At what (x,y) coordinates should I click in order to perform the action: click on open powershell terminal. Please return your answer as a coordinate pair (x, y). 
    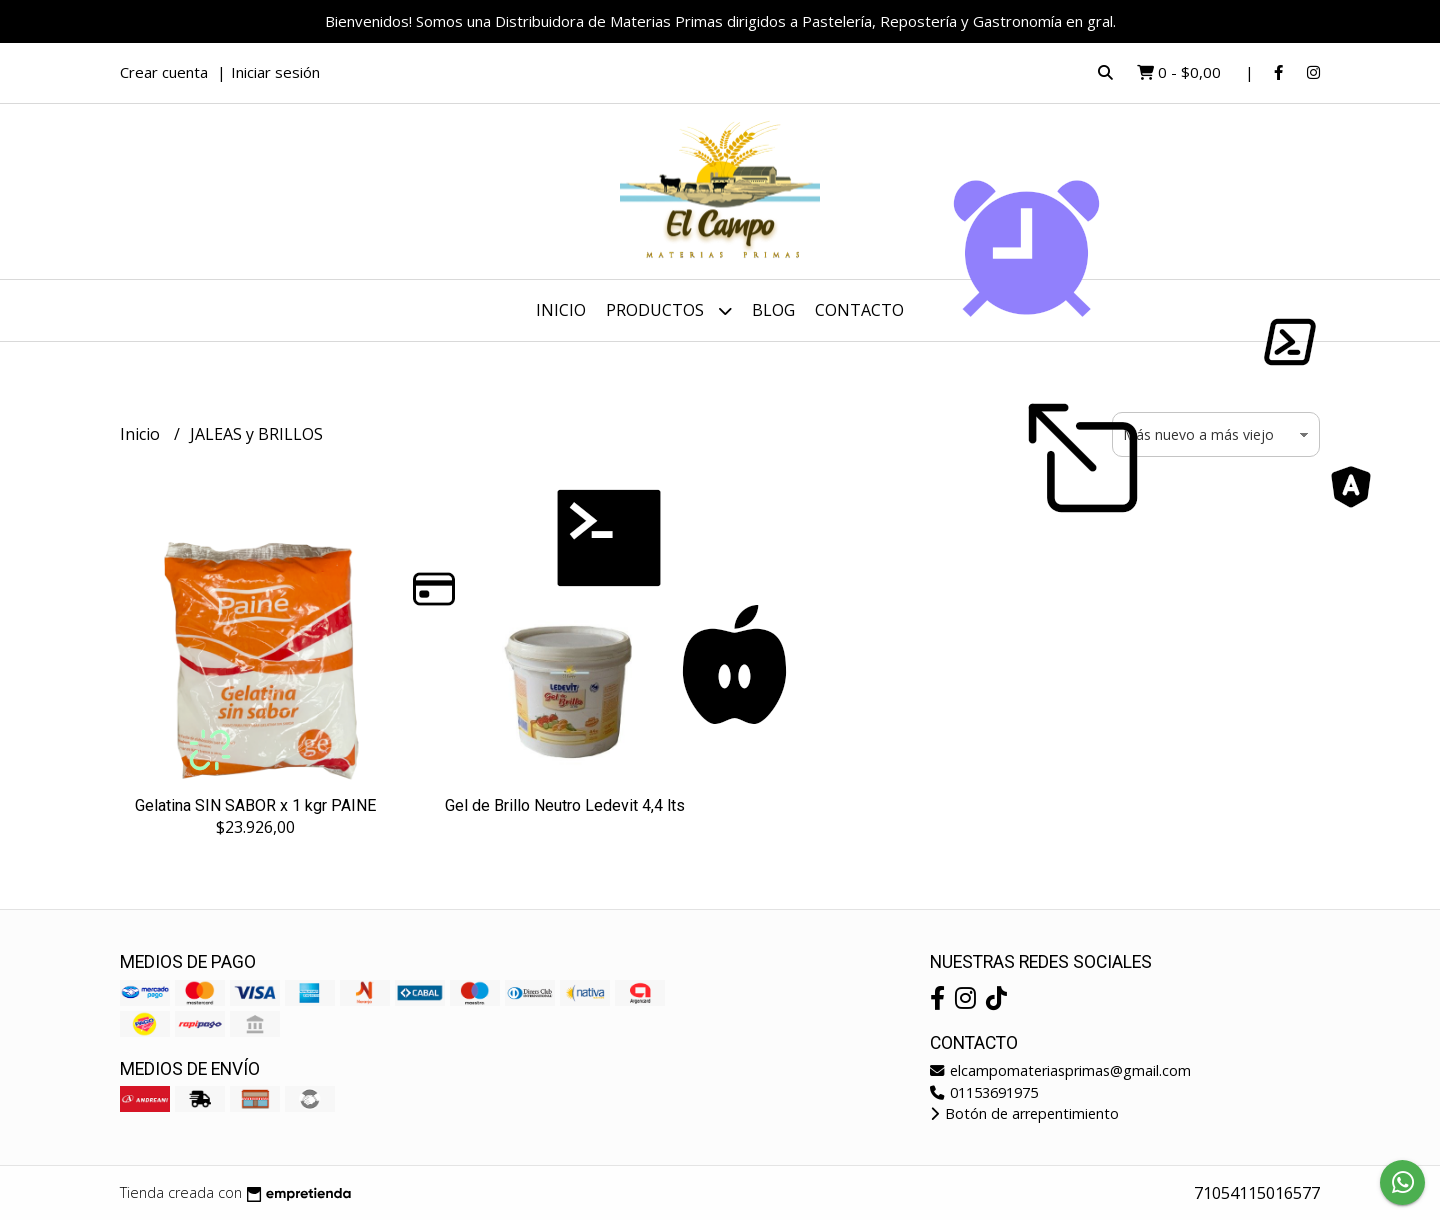
    Looking at the image, I should click on (1290, 342).